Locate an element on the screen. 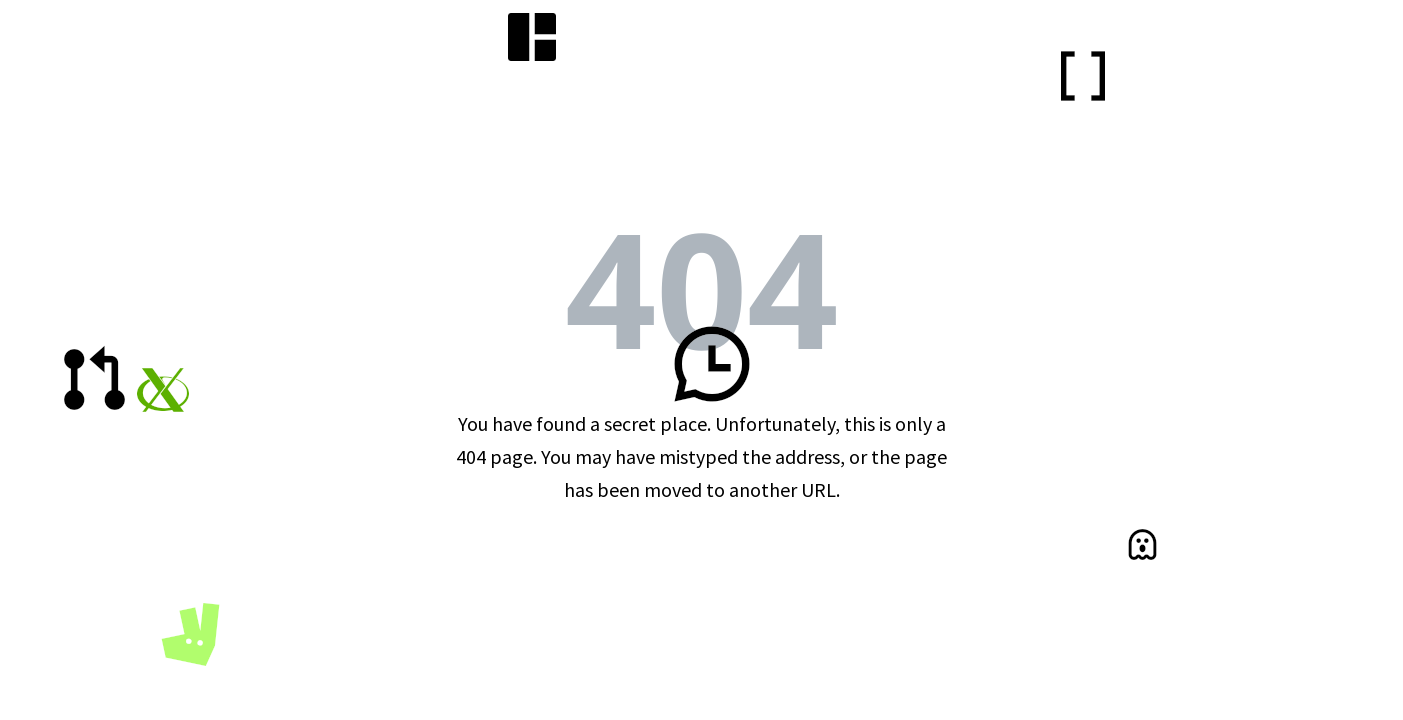  link to X.Org Foundation website is located at coordinates (163, 390).